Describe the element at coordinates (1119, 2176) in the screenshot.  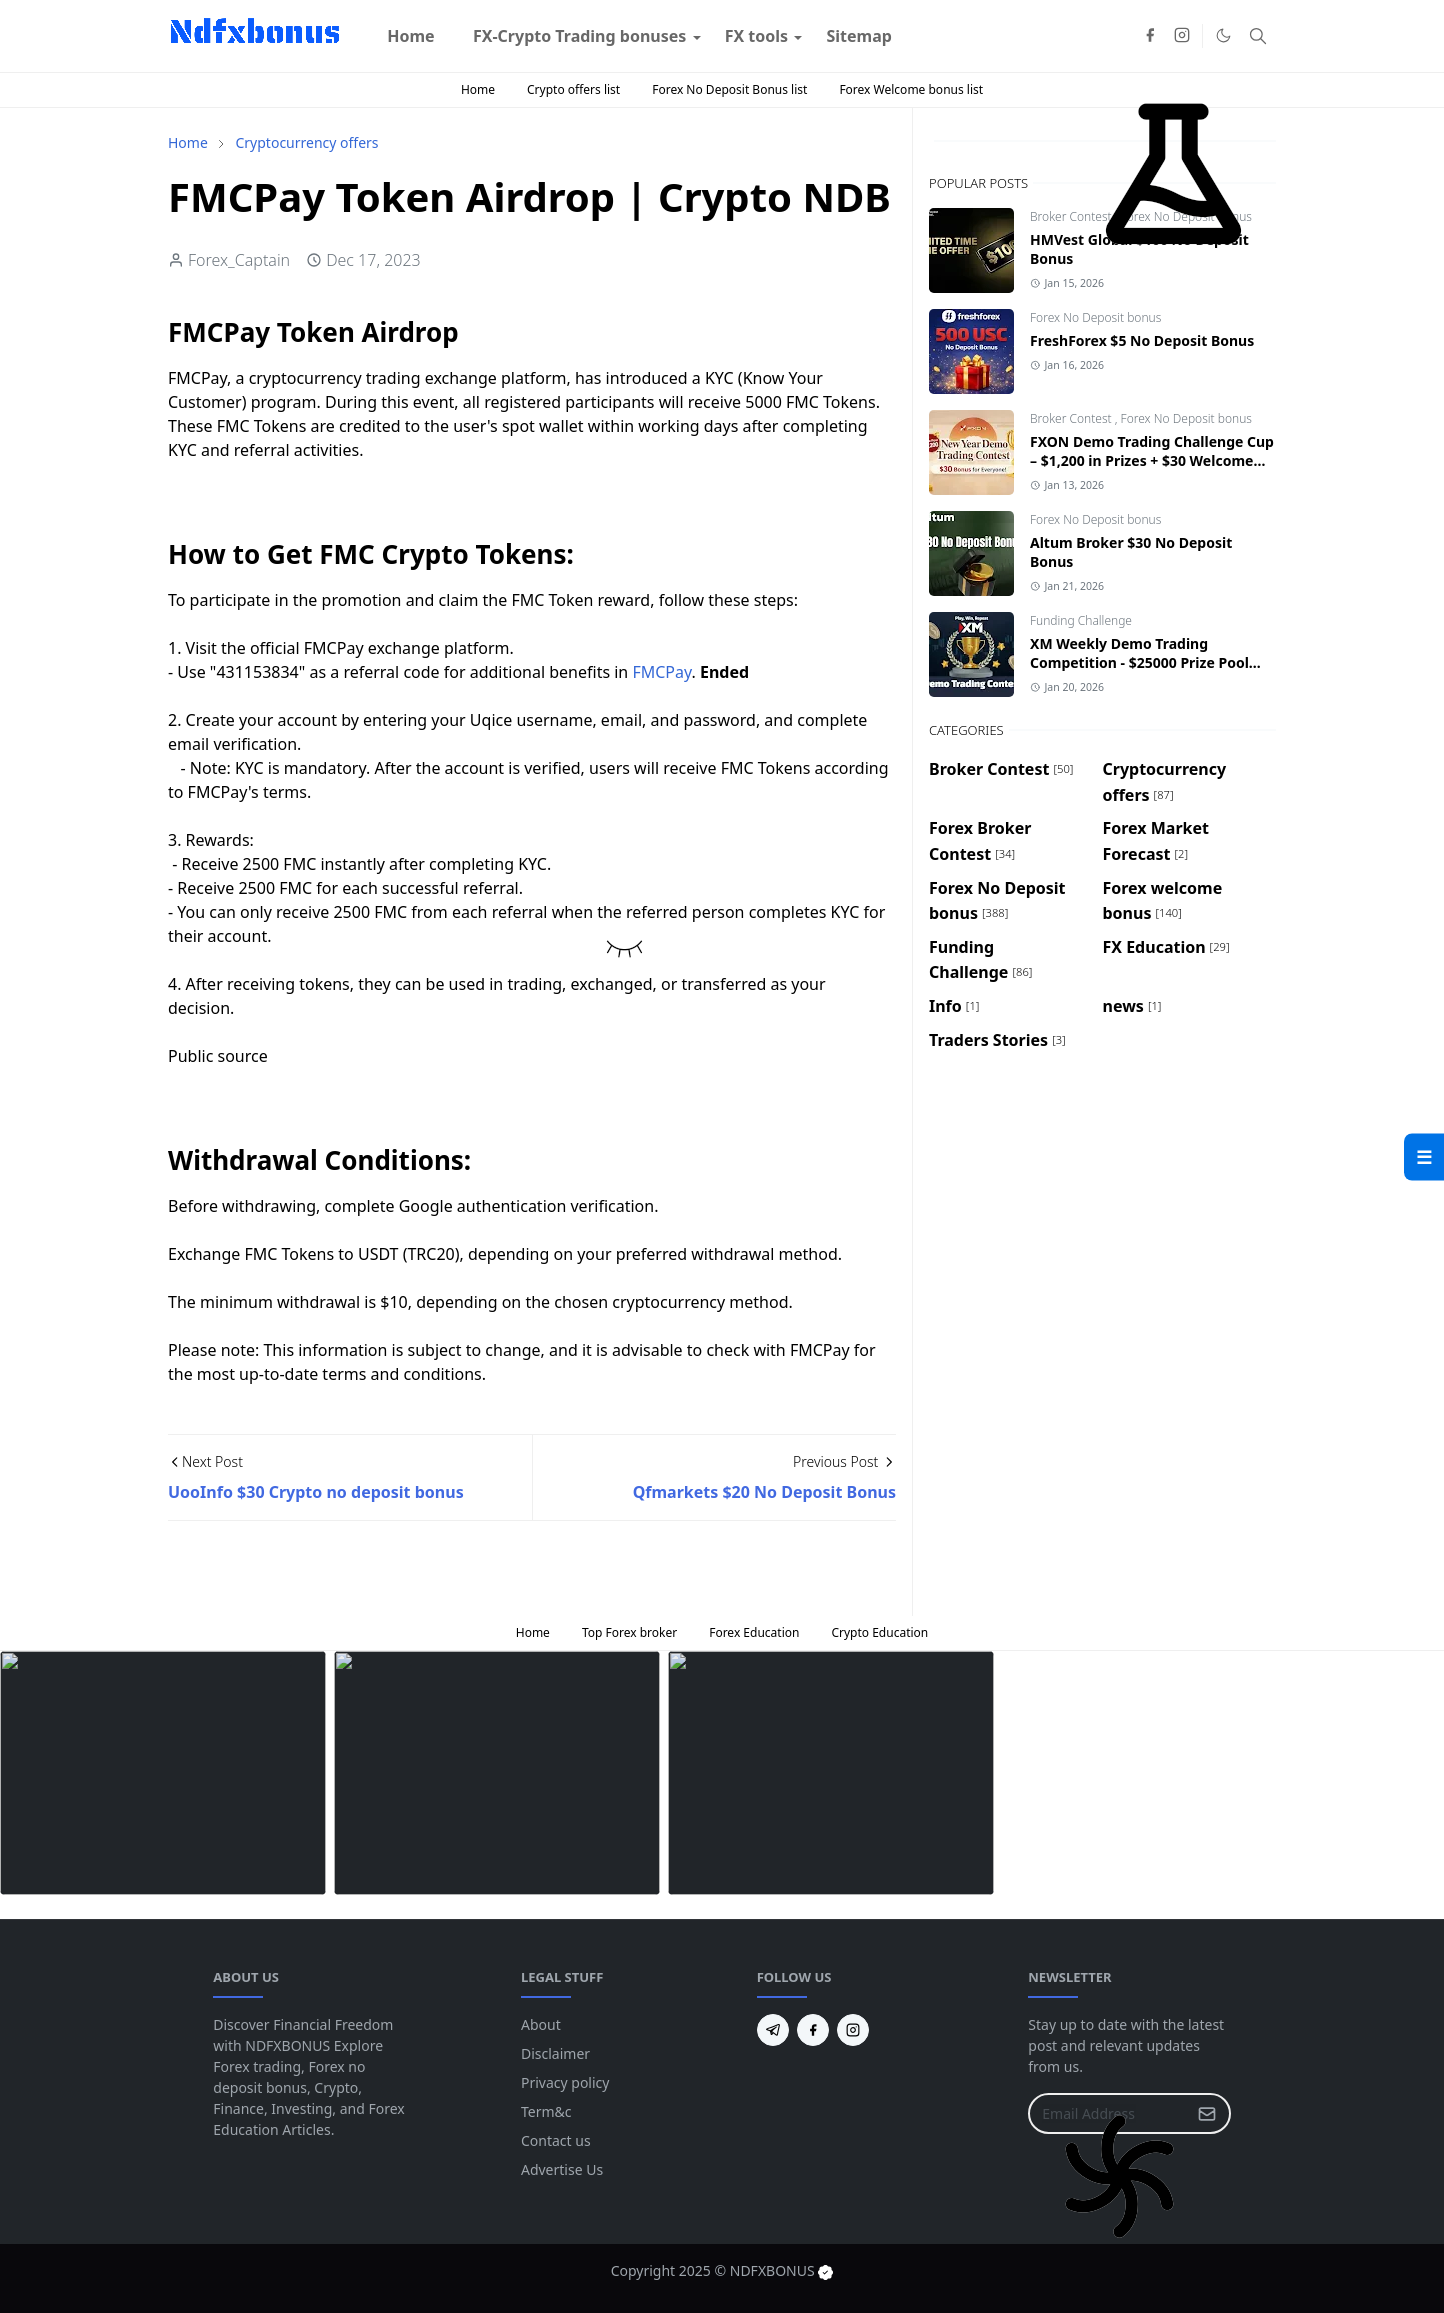
I see `access space or astronomy-themed content` at that location.